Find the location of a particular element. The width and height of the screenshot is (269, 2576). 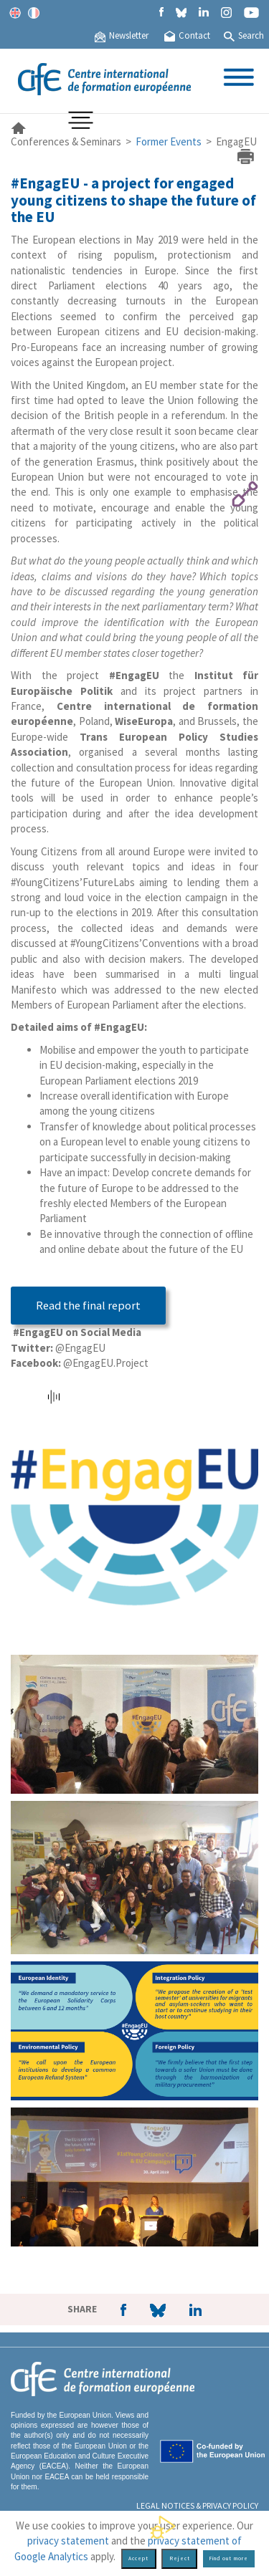

access gardening or landscaping tools is located at coordinates (245, 494).